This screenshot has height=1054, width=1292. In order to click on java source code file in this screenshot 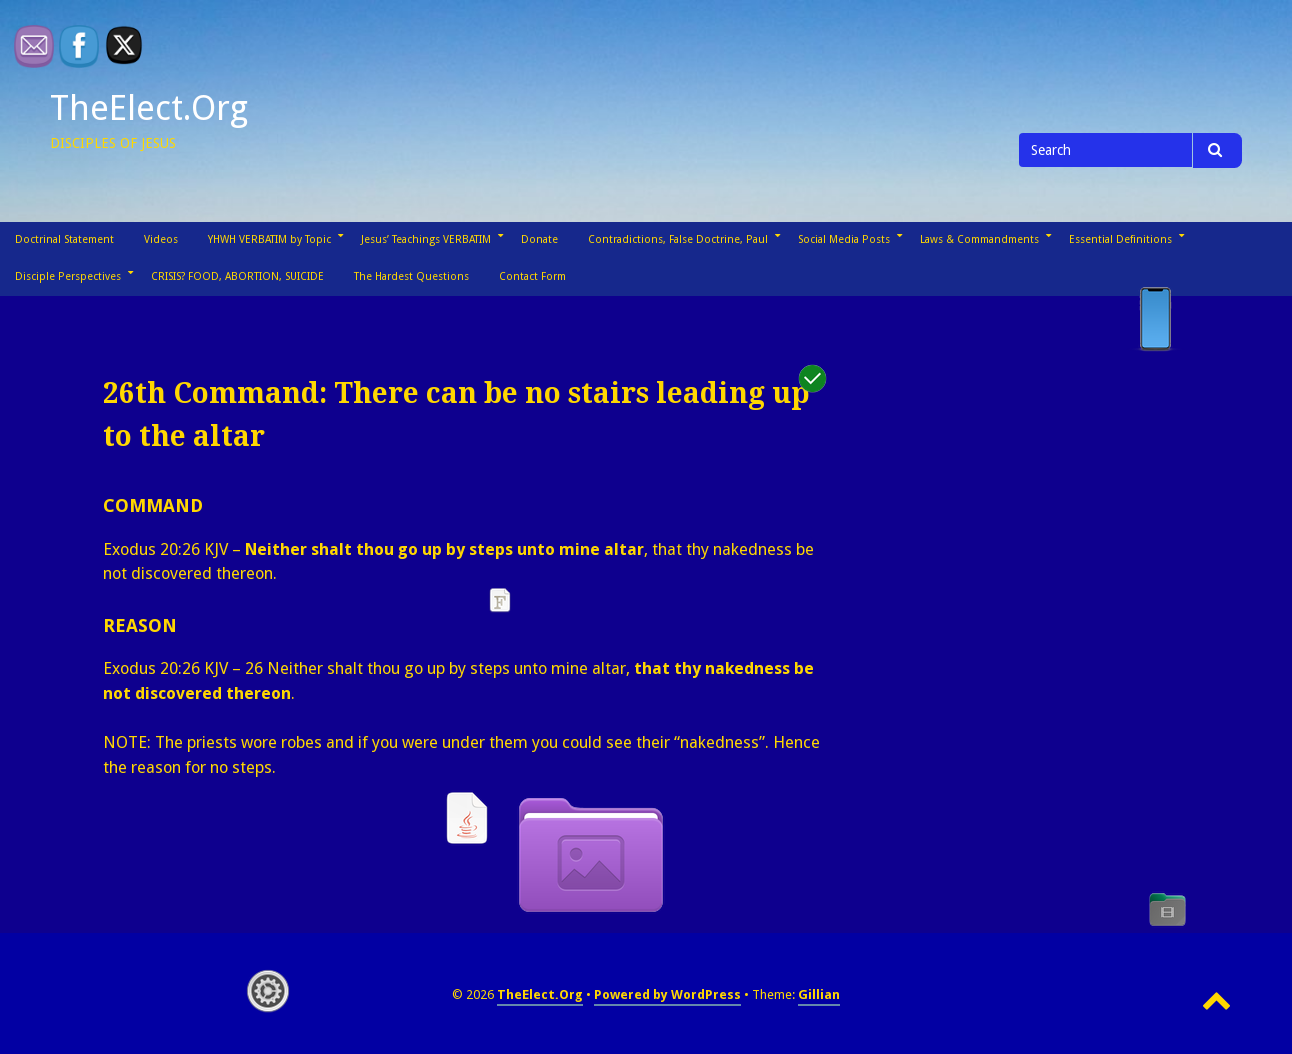, I will do `click(467, 818)`.